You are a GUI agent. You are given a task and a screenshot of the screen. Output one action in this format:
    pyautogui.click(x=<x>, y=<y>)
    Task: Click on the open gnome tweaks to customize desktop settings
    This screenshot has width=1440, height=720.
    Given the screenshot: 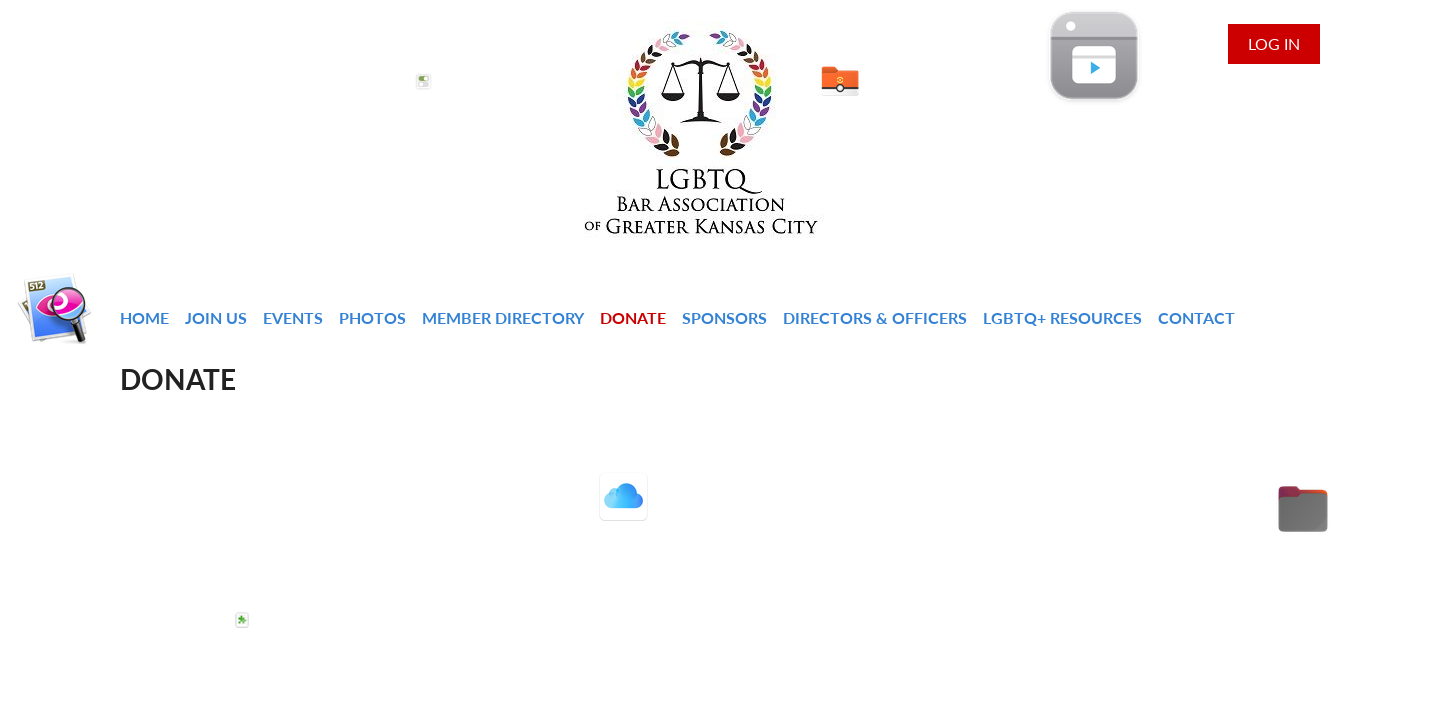 What is the action you would take?
    pyautogui.click(x=423, y=81)
    